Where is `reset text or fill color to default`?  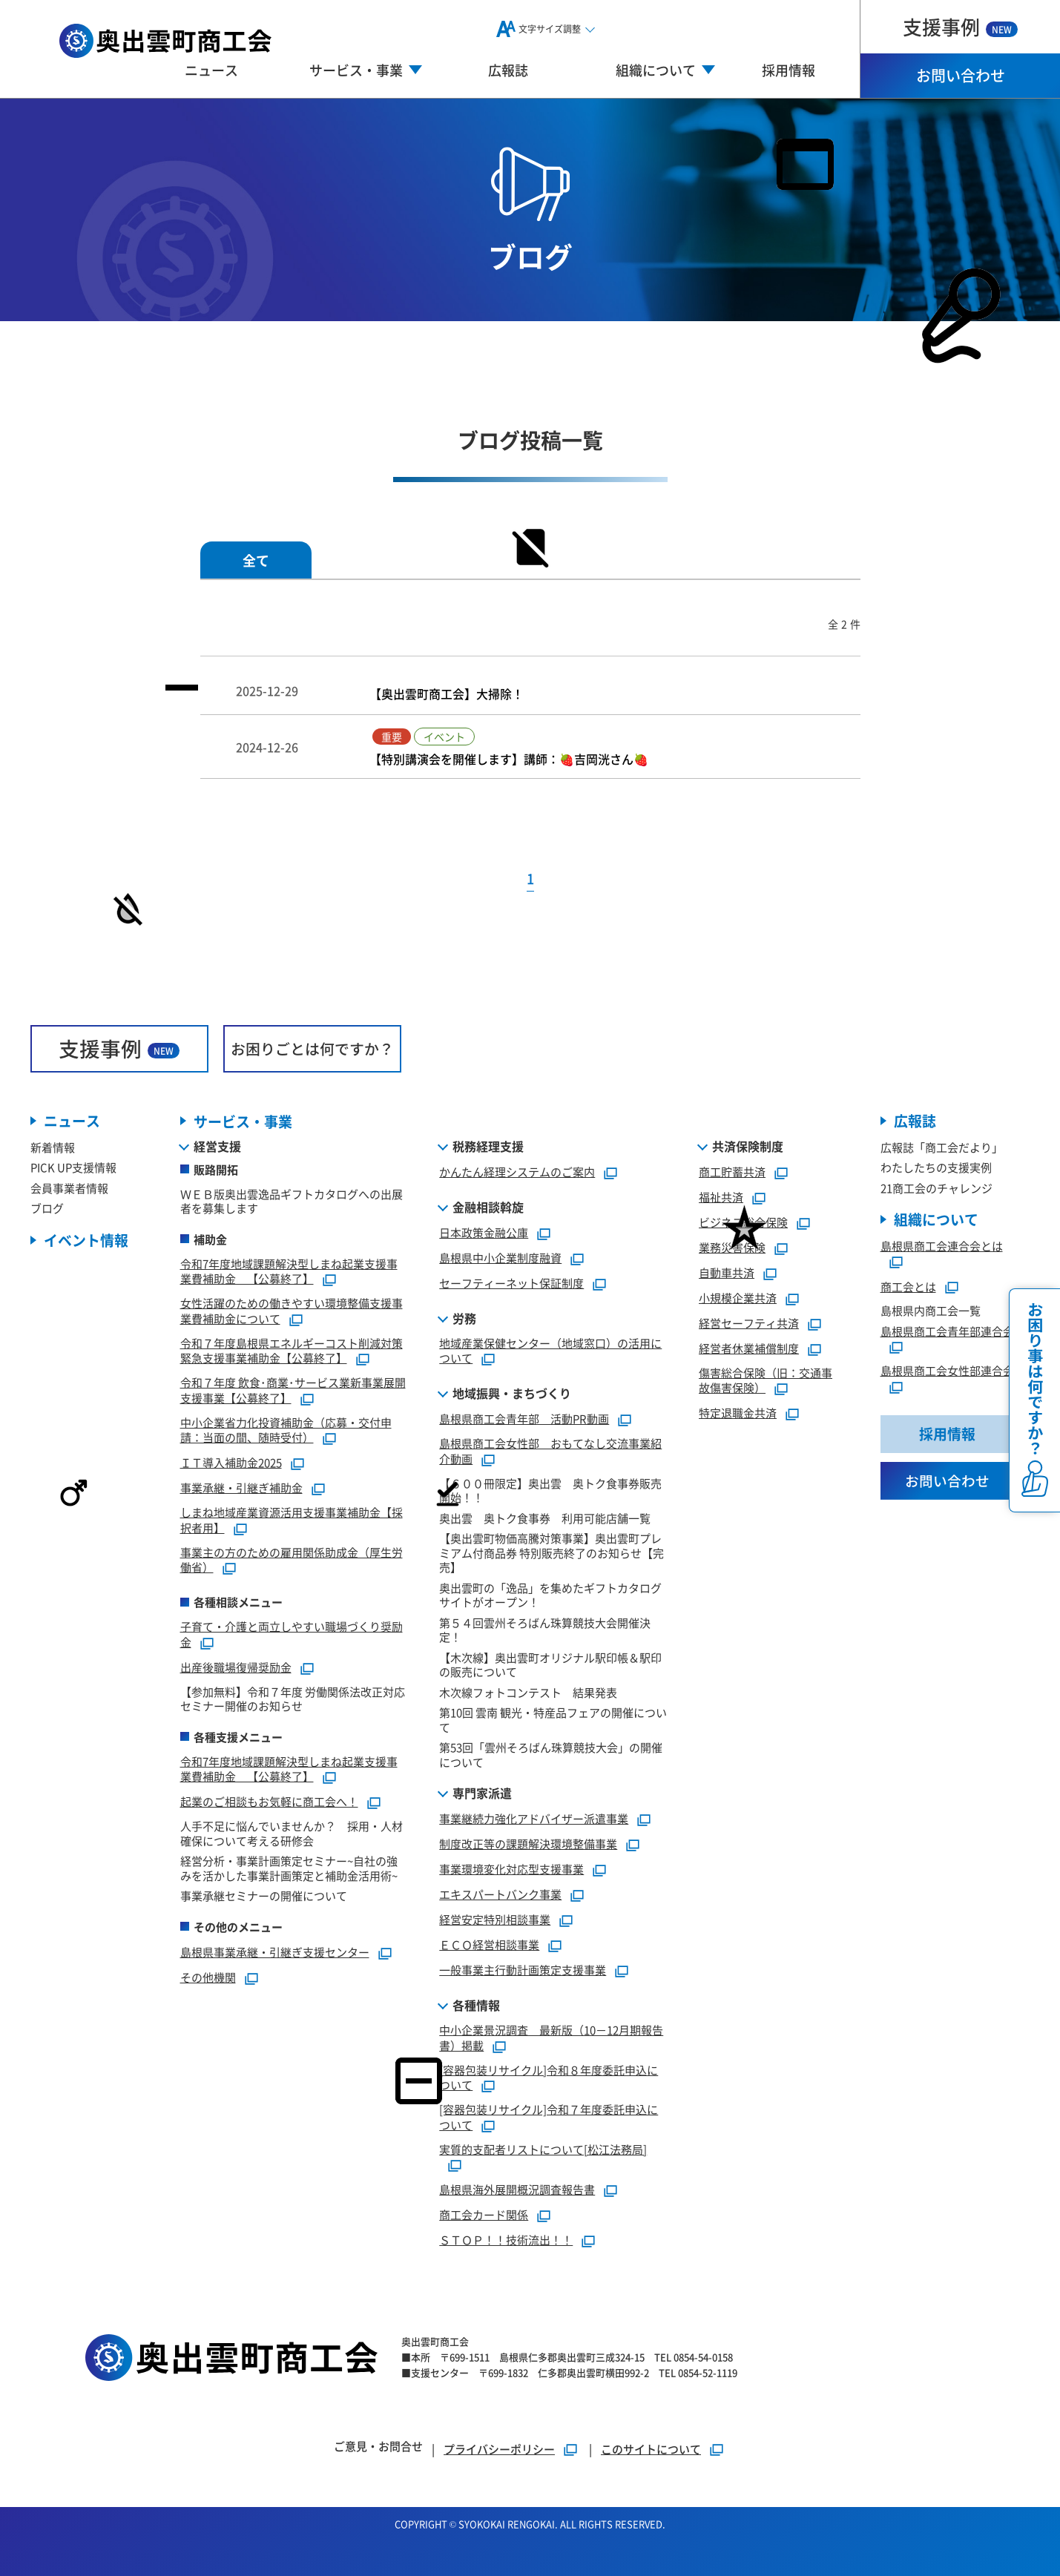 reset text or fill color to default is located at coordinates (128, 909).